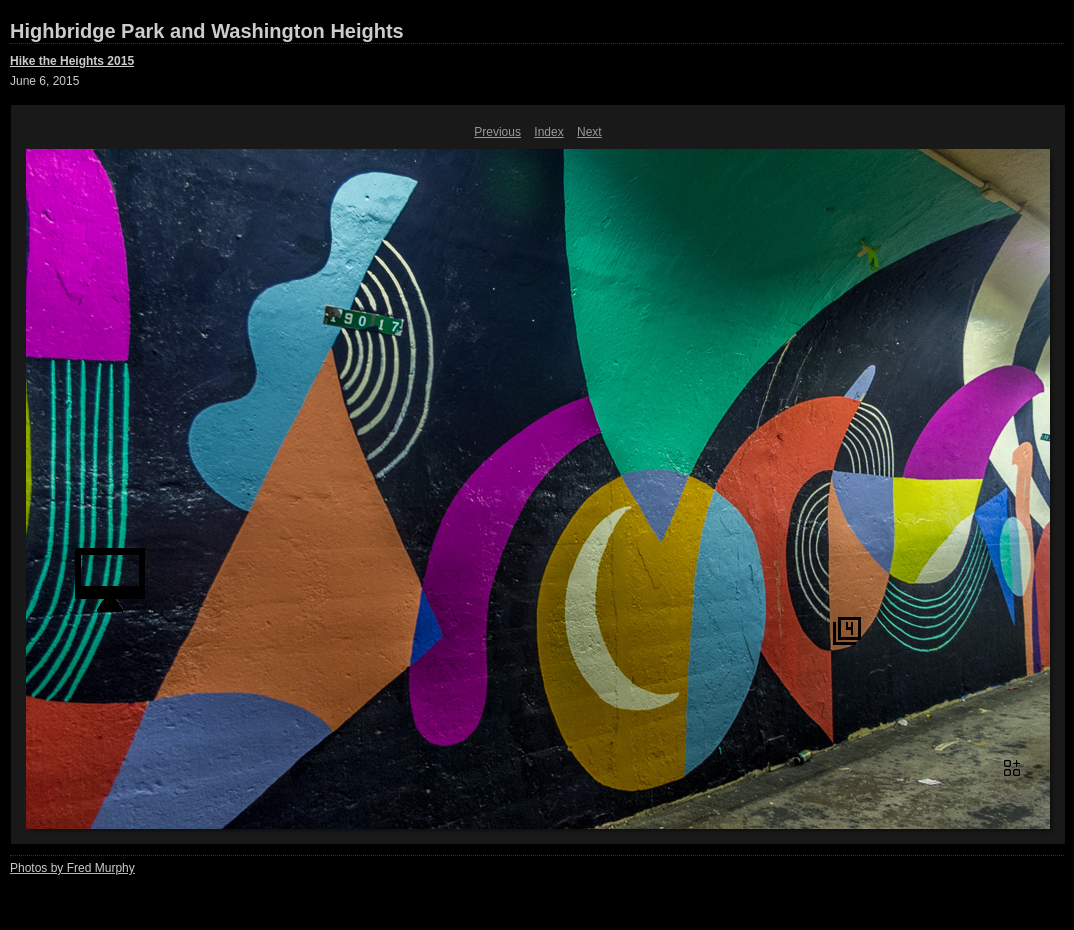 The height and width of the screenshot is (930, 1074). What do you see at coordinates (110, 580) in the screenshot?
I see `view on desktop display` at bounding box center [110, 580].